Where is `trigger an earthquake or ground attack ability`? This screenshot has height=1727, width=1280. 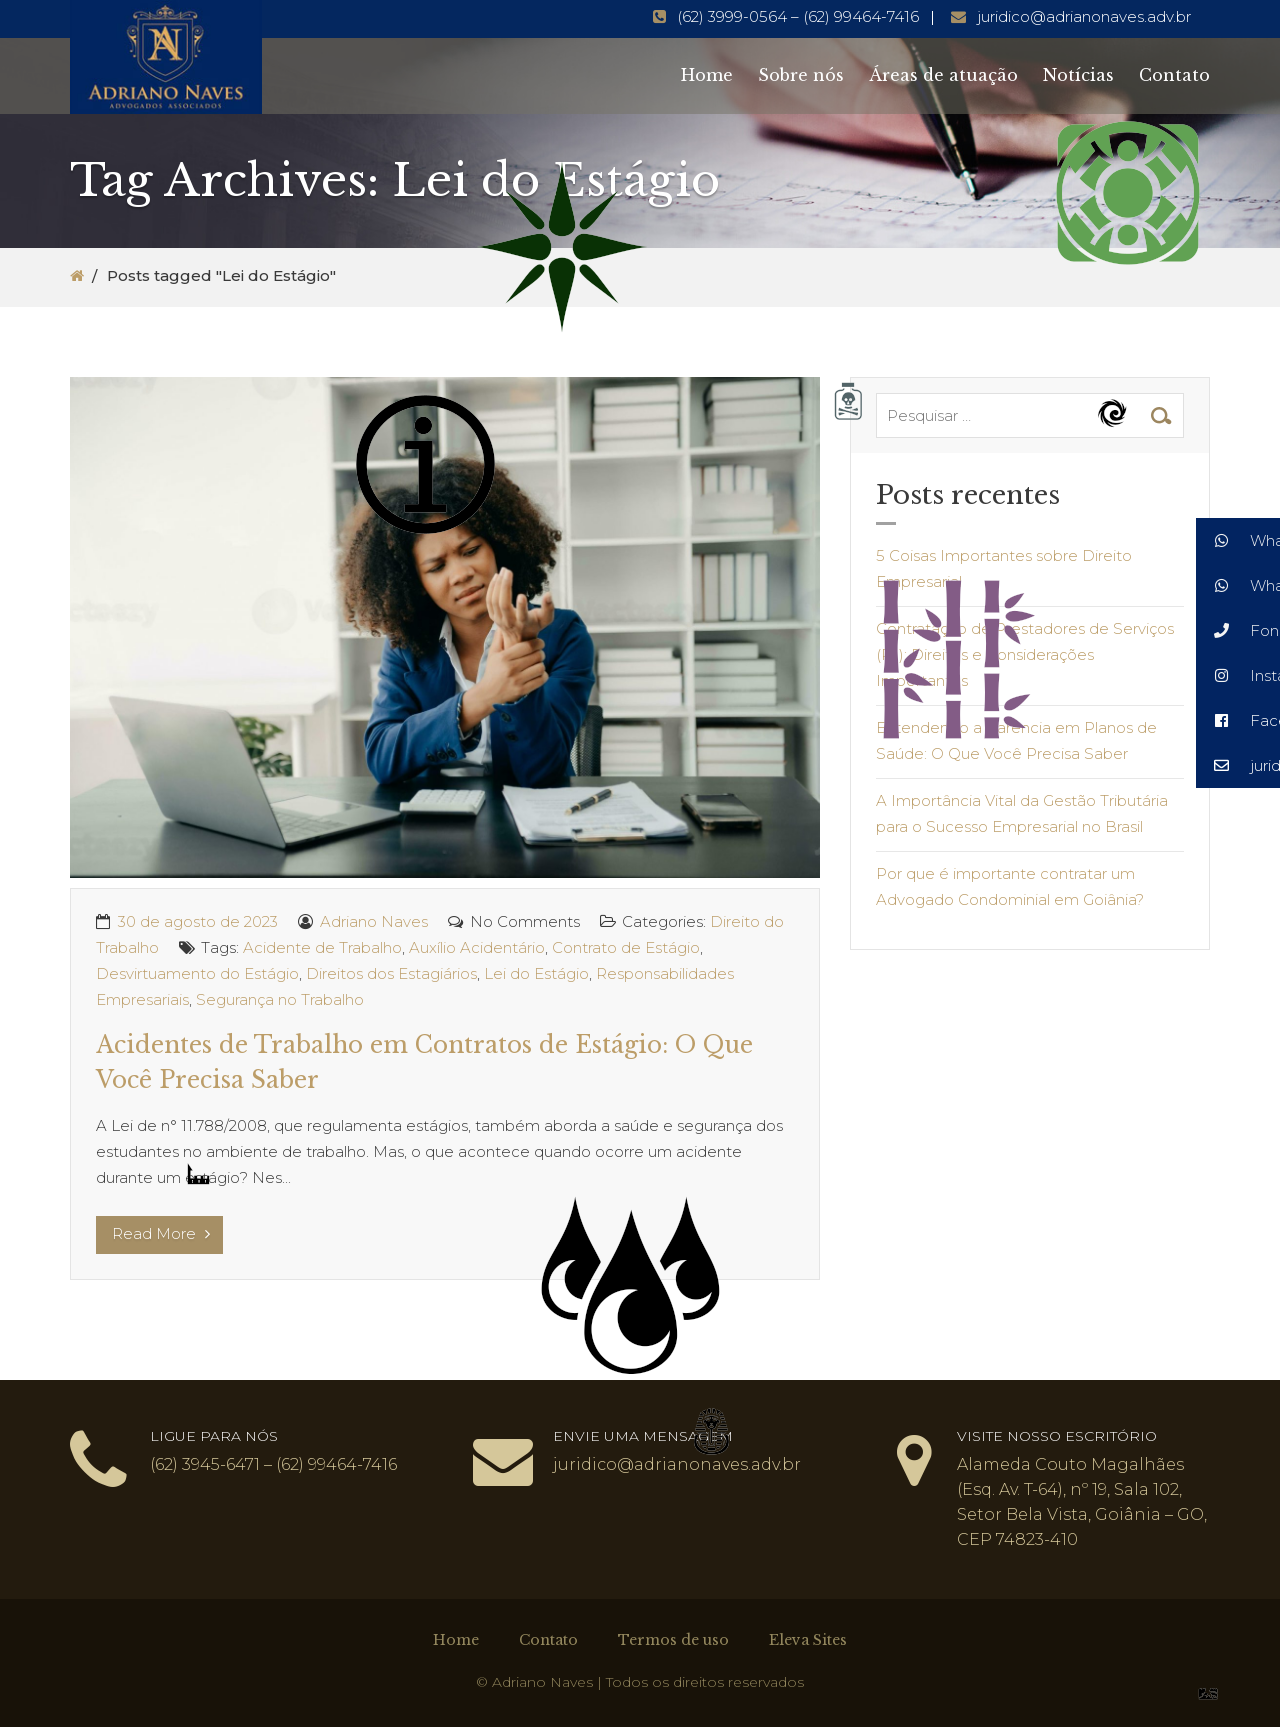 trigger an earthquake or ground attack ability is located at coordinates (1208, 1690).